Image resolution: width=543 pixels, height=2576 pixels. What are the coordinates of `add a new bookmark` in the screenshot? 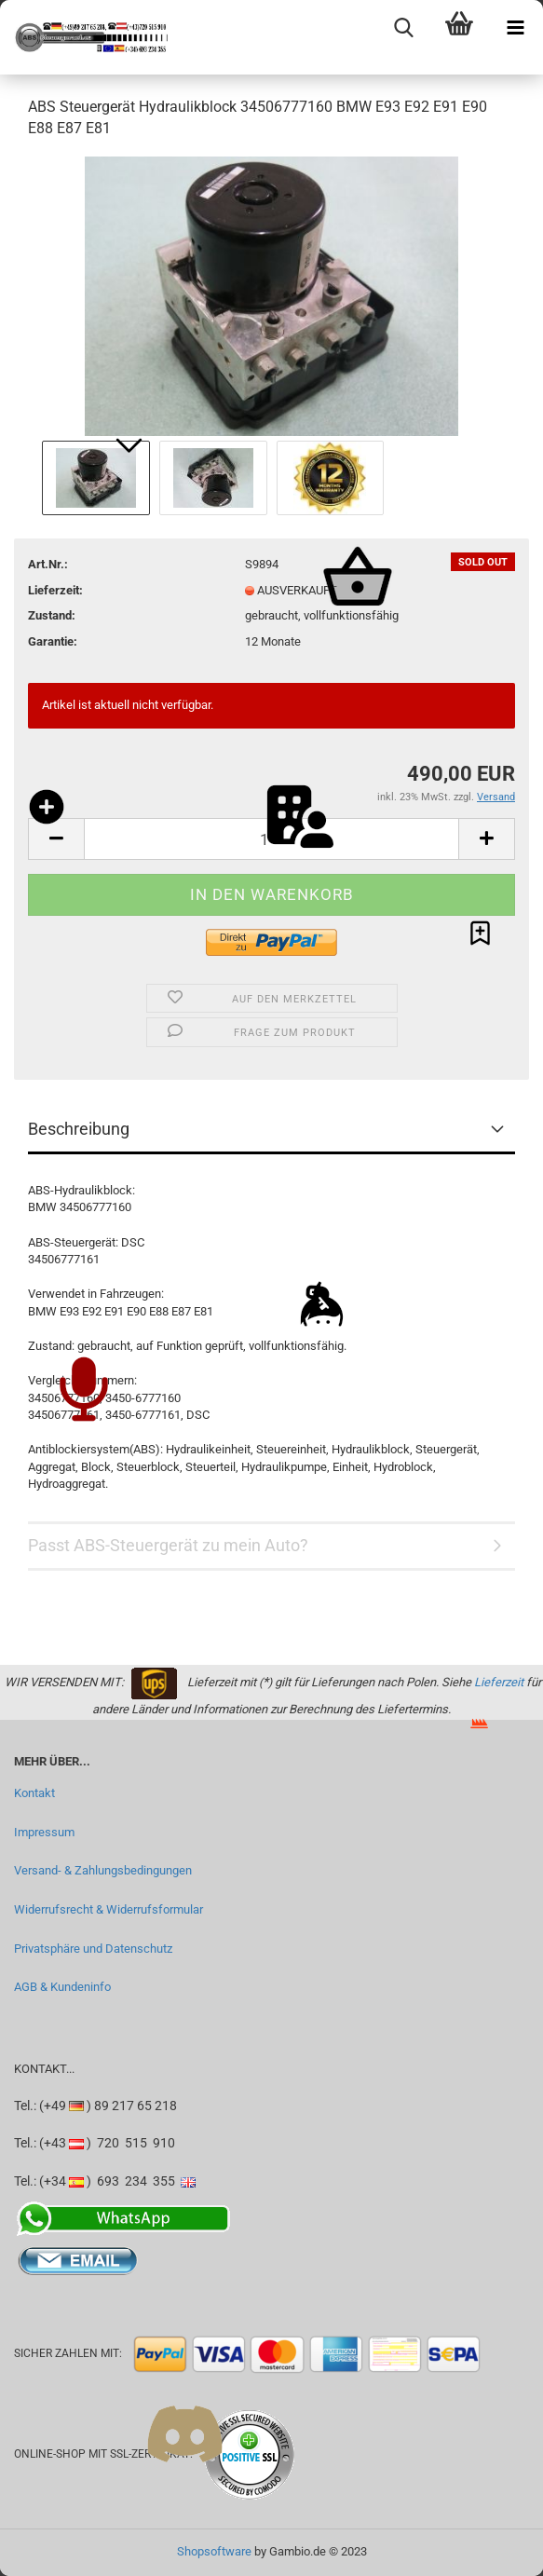 It's located at (480, 933).